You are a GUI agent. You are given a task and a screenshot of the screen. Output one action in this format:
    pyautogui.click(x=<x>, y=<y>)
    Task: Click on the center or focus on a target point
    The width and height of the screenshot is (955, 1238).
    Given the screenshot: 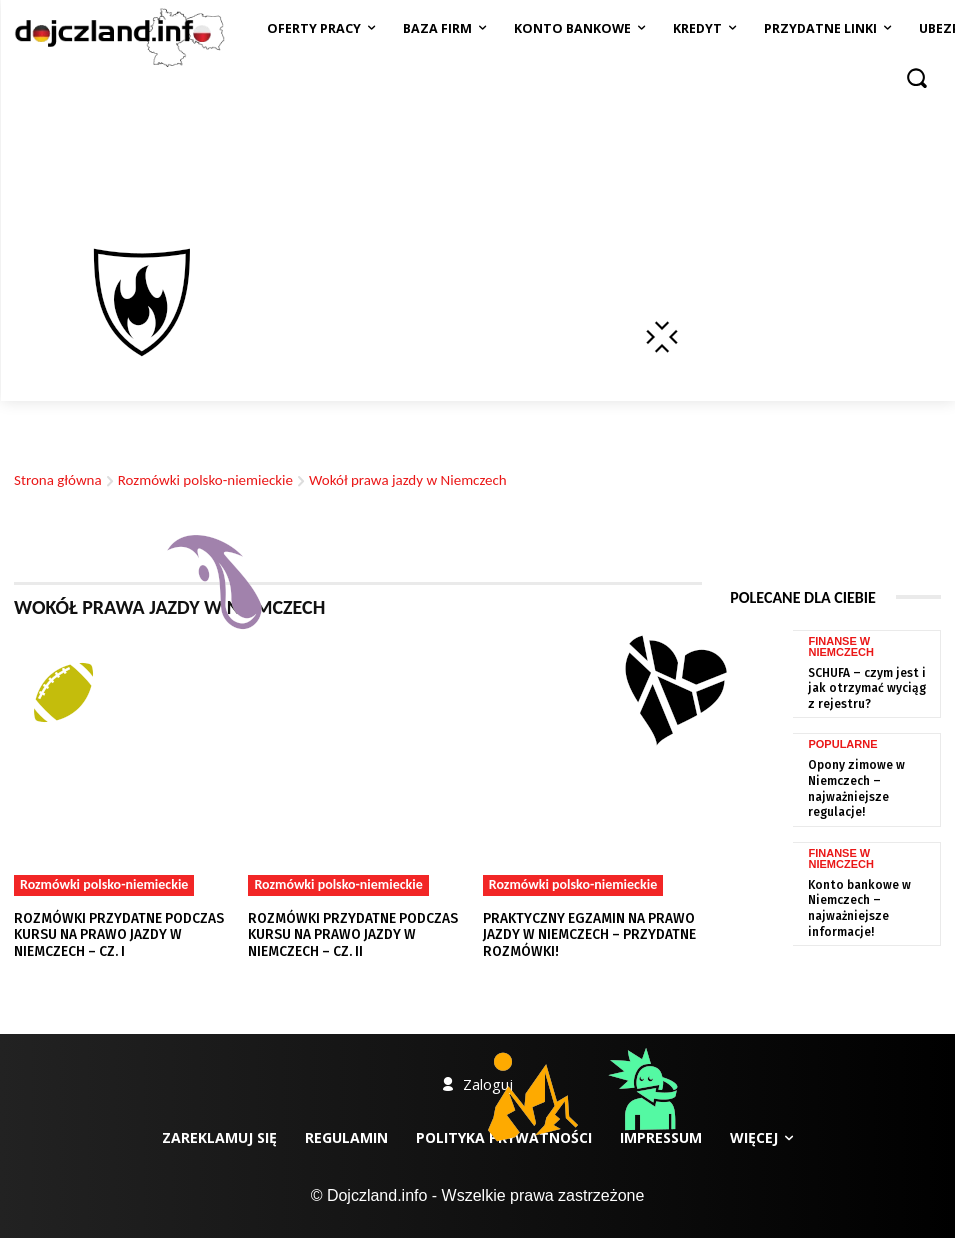 What is the action you would take?
    pyautogui.click(x=662, y=337)
    